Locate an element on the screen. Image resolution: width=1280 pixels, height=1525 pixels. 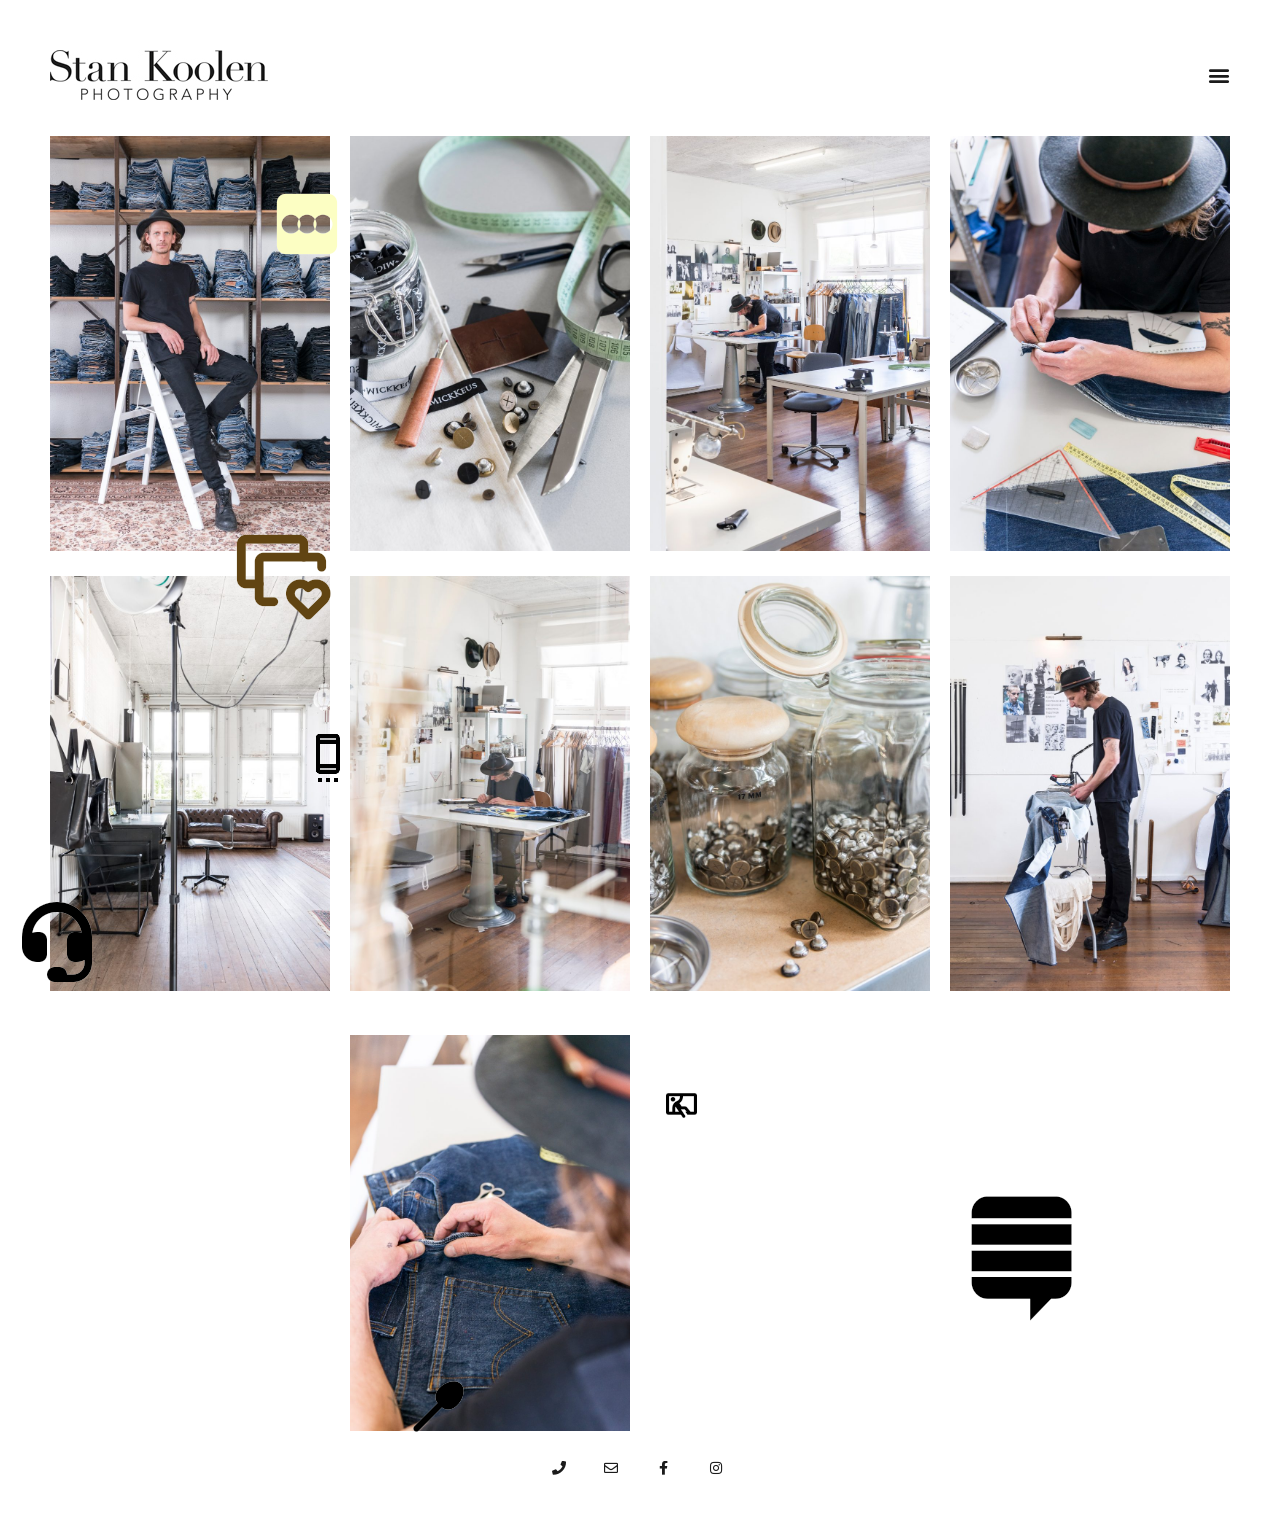
open the Letterboxd app is located at coordinates (307, 224).